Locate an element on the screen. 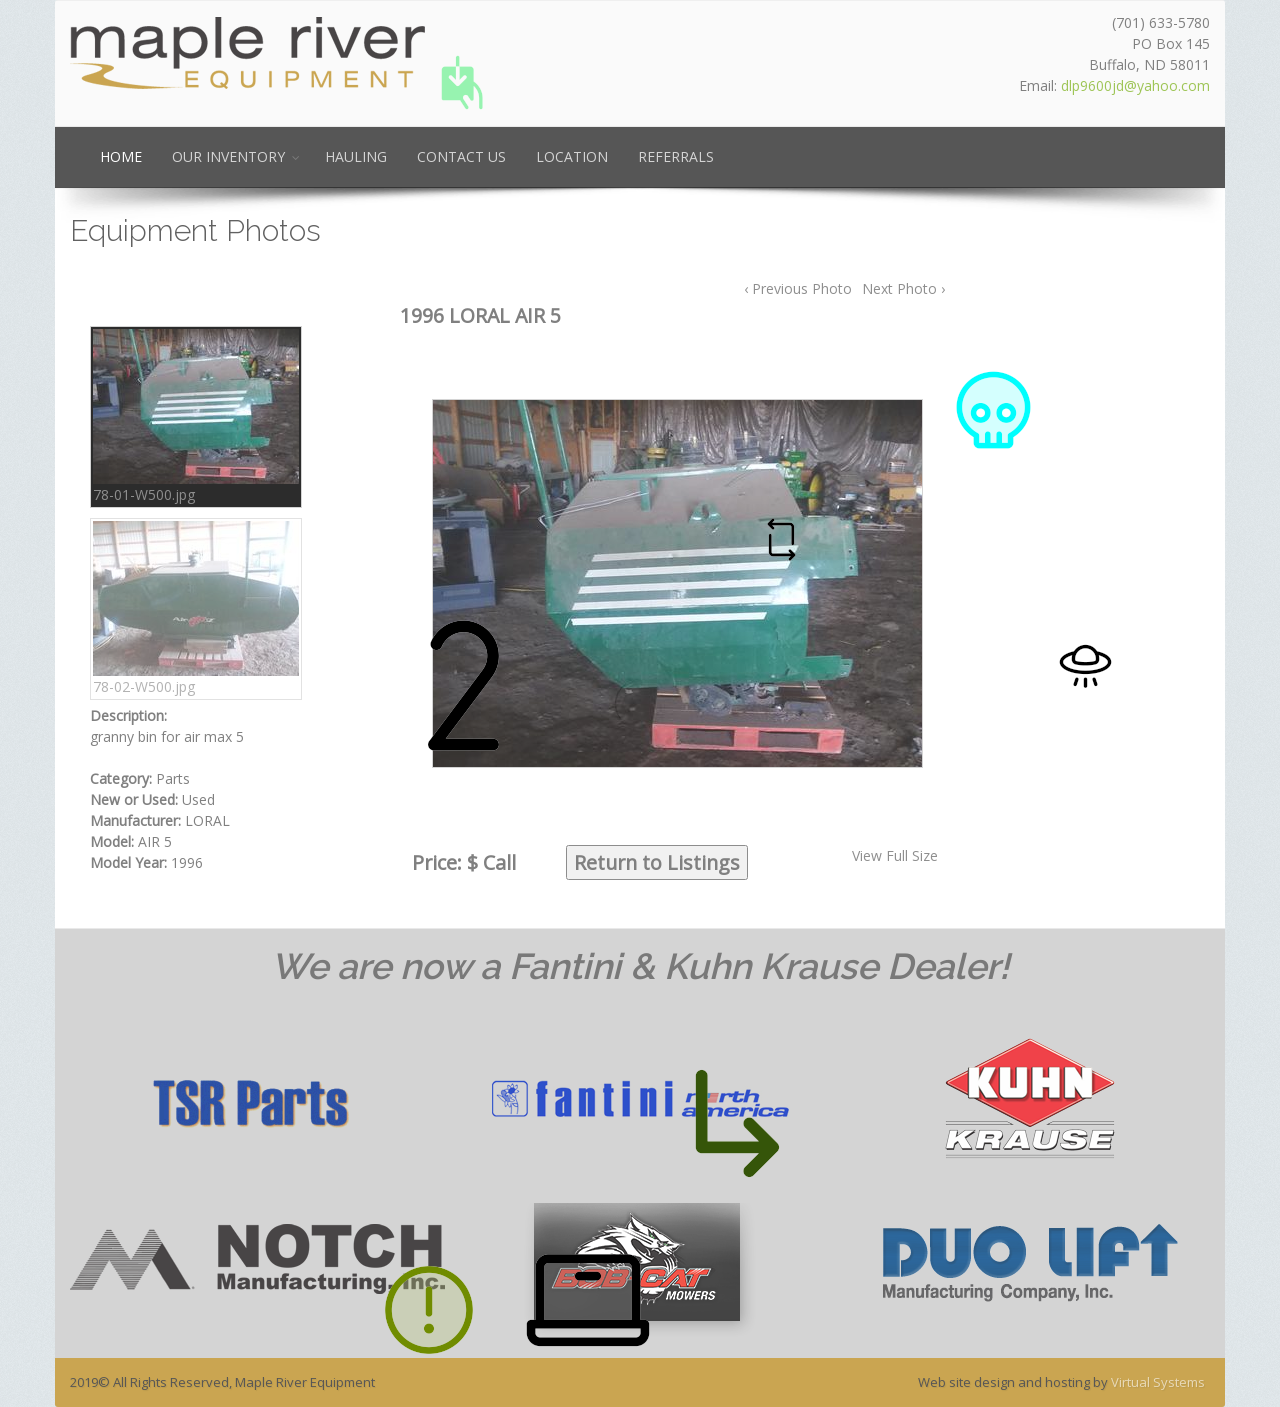 The image size is (1280, 1407). indicates a warning or caution state is located at coordinates (429, 1310).